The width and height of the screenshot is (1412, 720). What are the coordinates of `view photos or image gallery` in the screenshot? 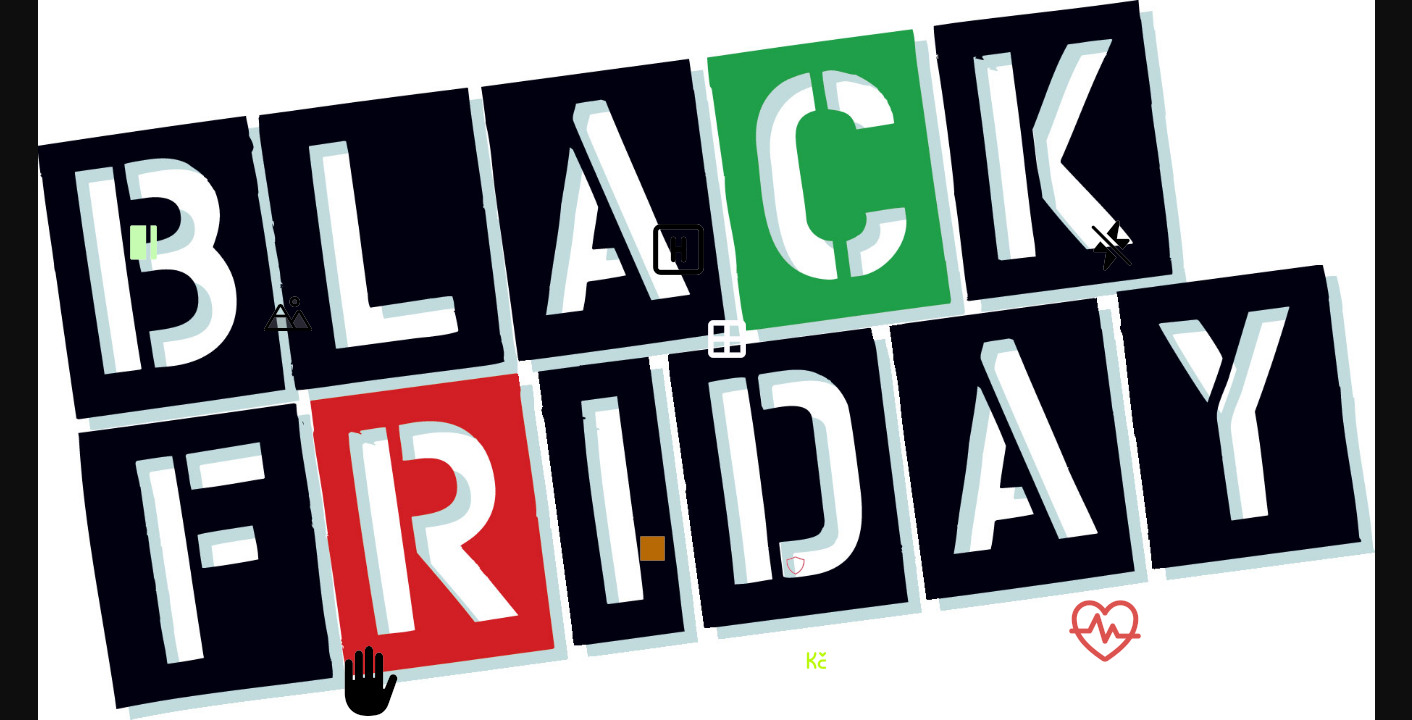 It's located at (288, 316).